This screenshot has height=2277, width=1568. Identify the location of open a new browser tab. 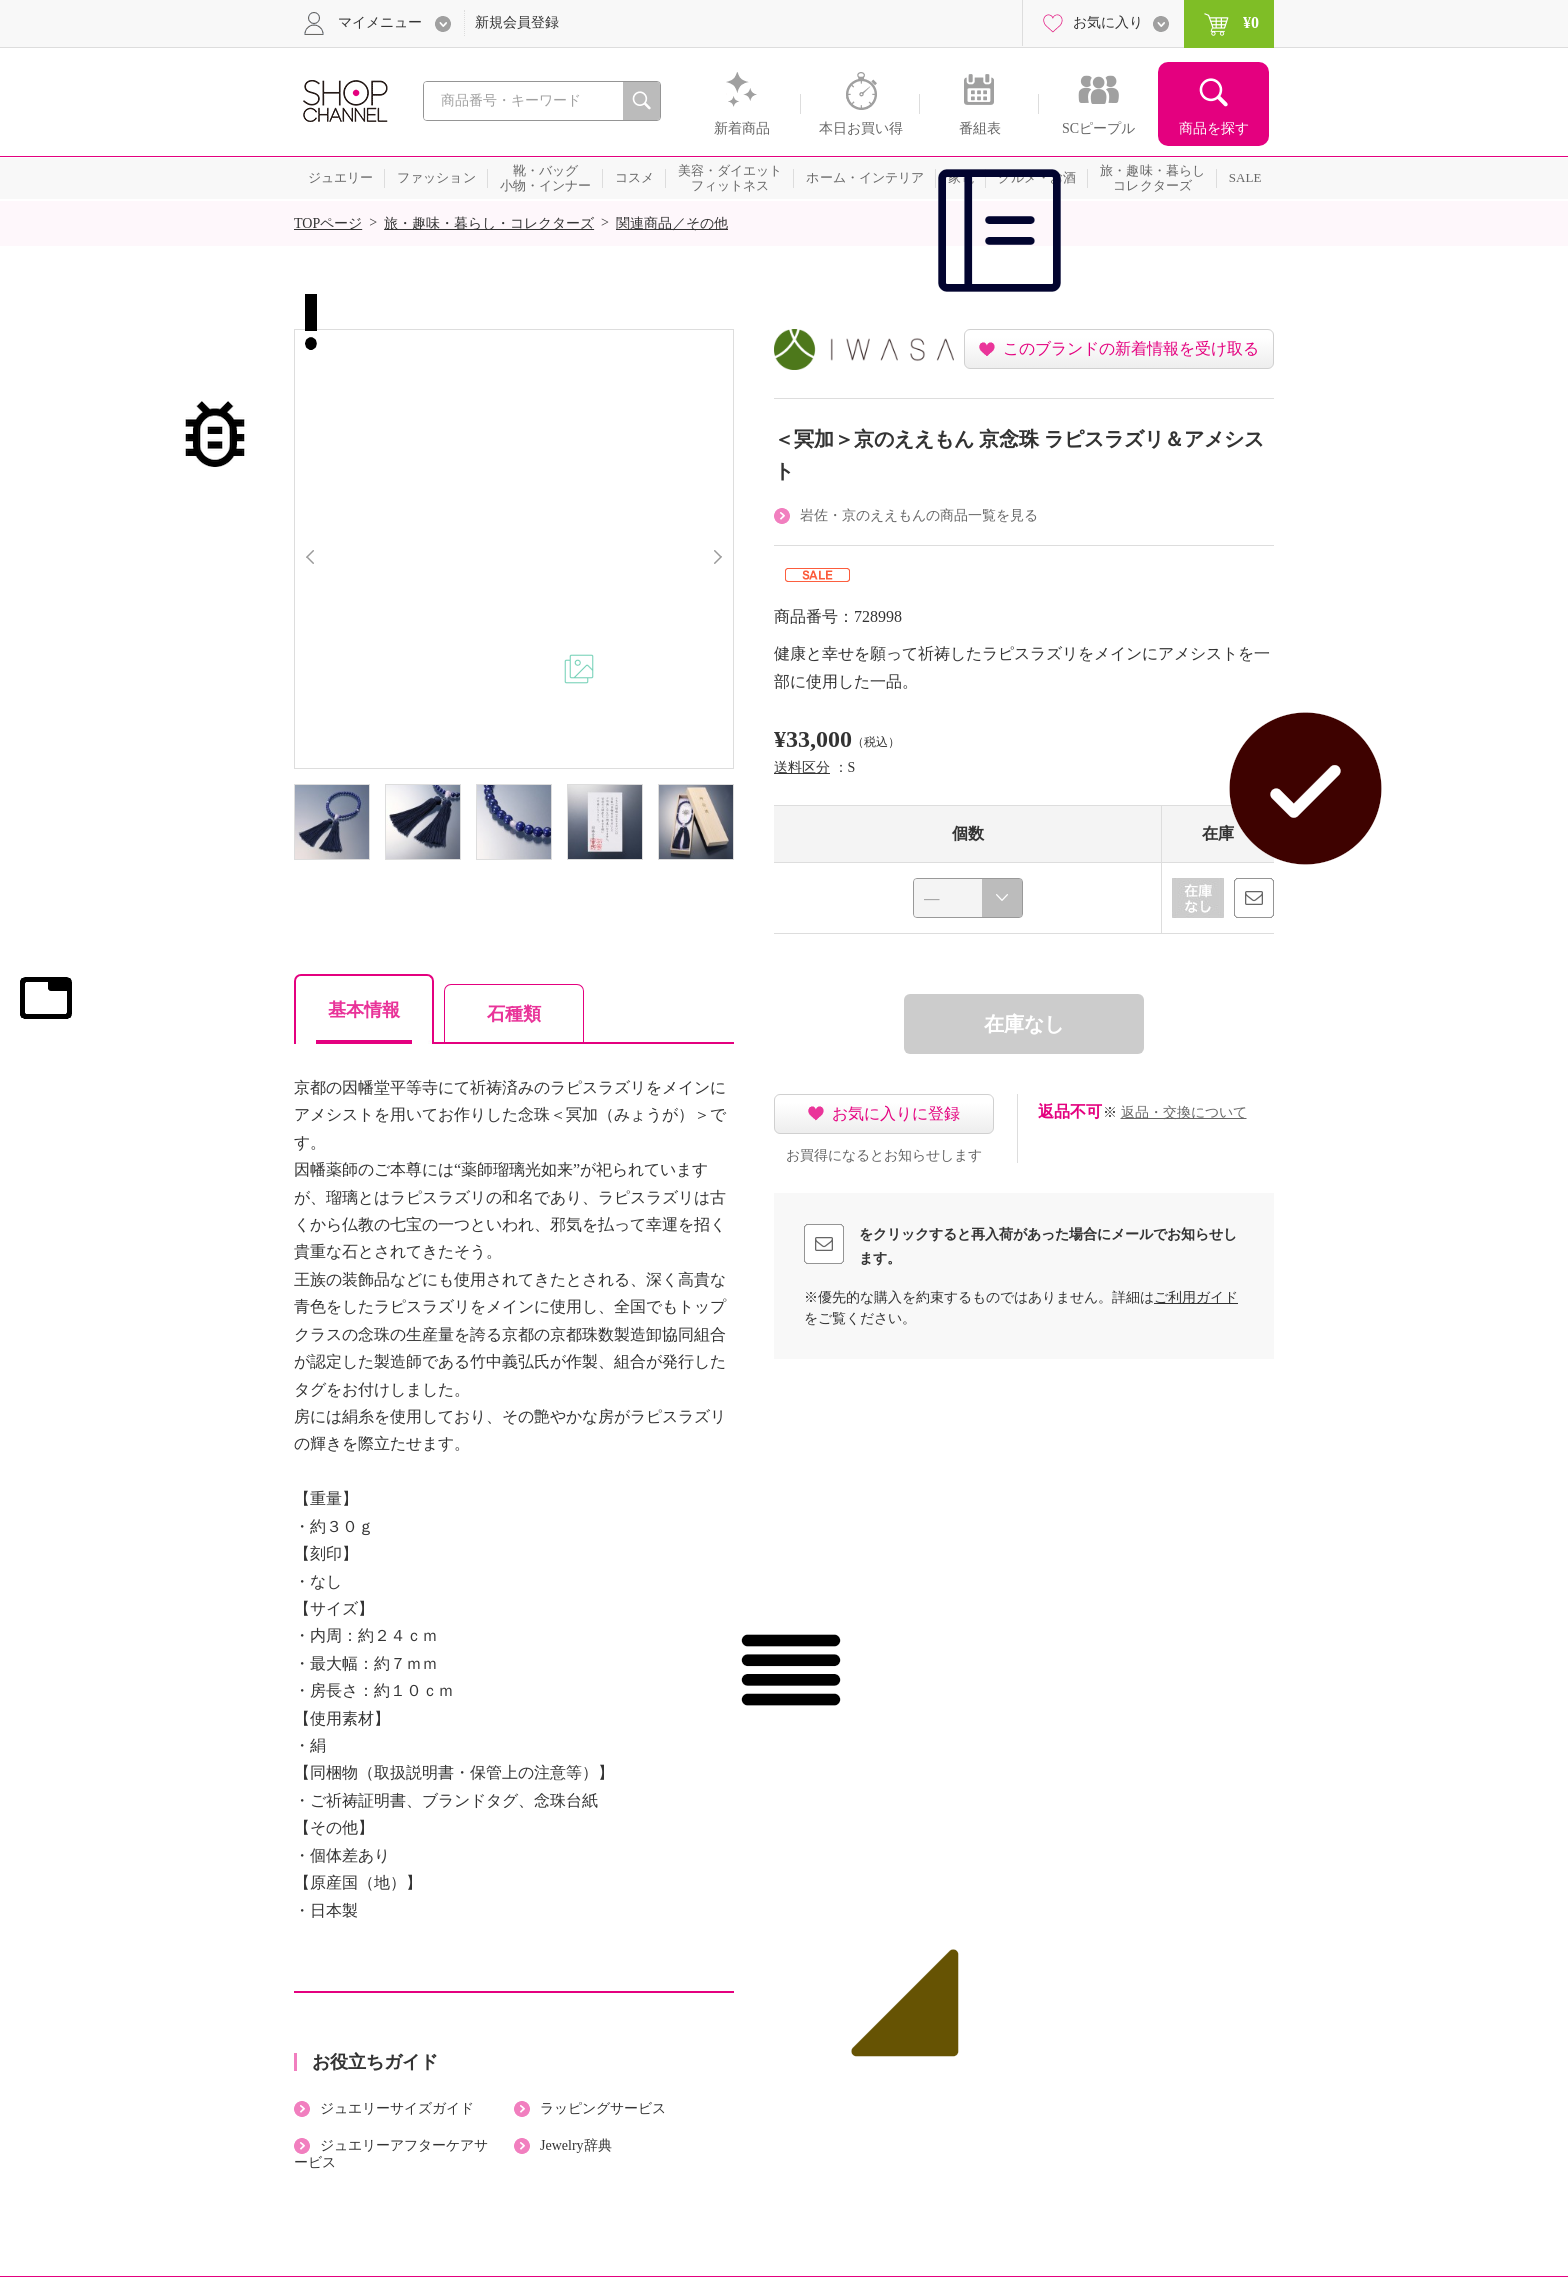
(46, 998).